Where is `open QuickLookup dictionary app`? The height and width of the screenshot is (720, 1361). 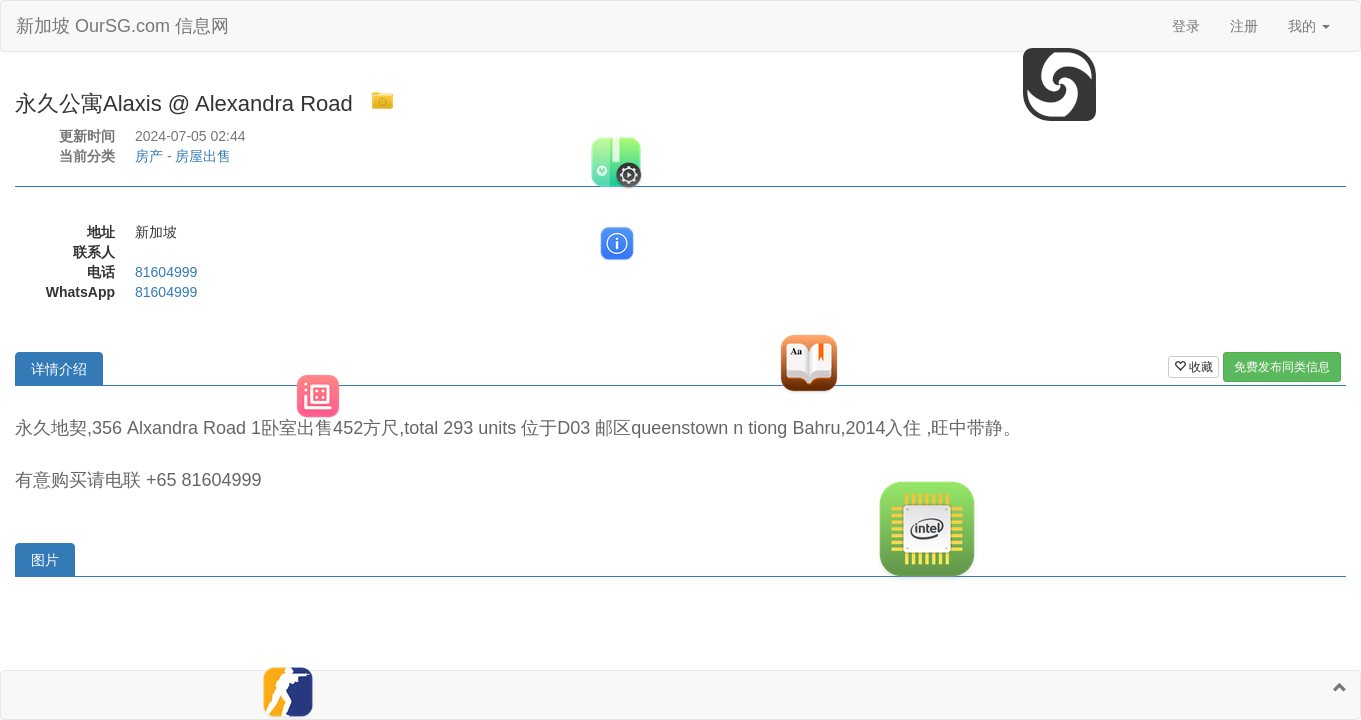
open QuickLookup dictionary app is located at coordinates (809, 363).